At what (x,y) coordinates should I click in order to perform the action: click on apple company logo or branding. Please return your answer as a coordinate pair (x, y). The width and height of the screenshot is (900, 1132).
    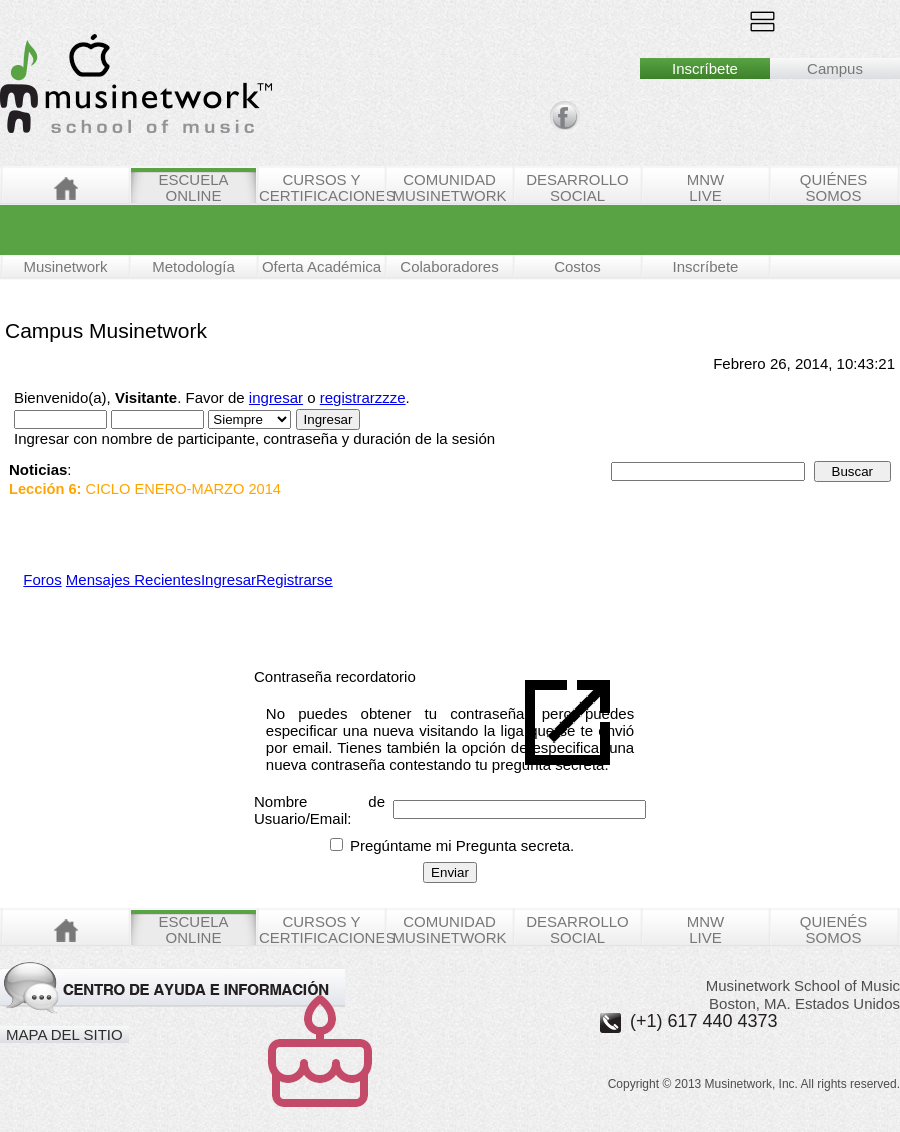
    Looking at the image, I should click on (91, 58).